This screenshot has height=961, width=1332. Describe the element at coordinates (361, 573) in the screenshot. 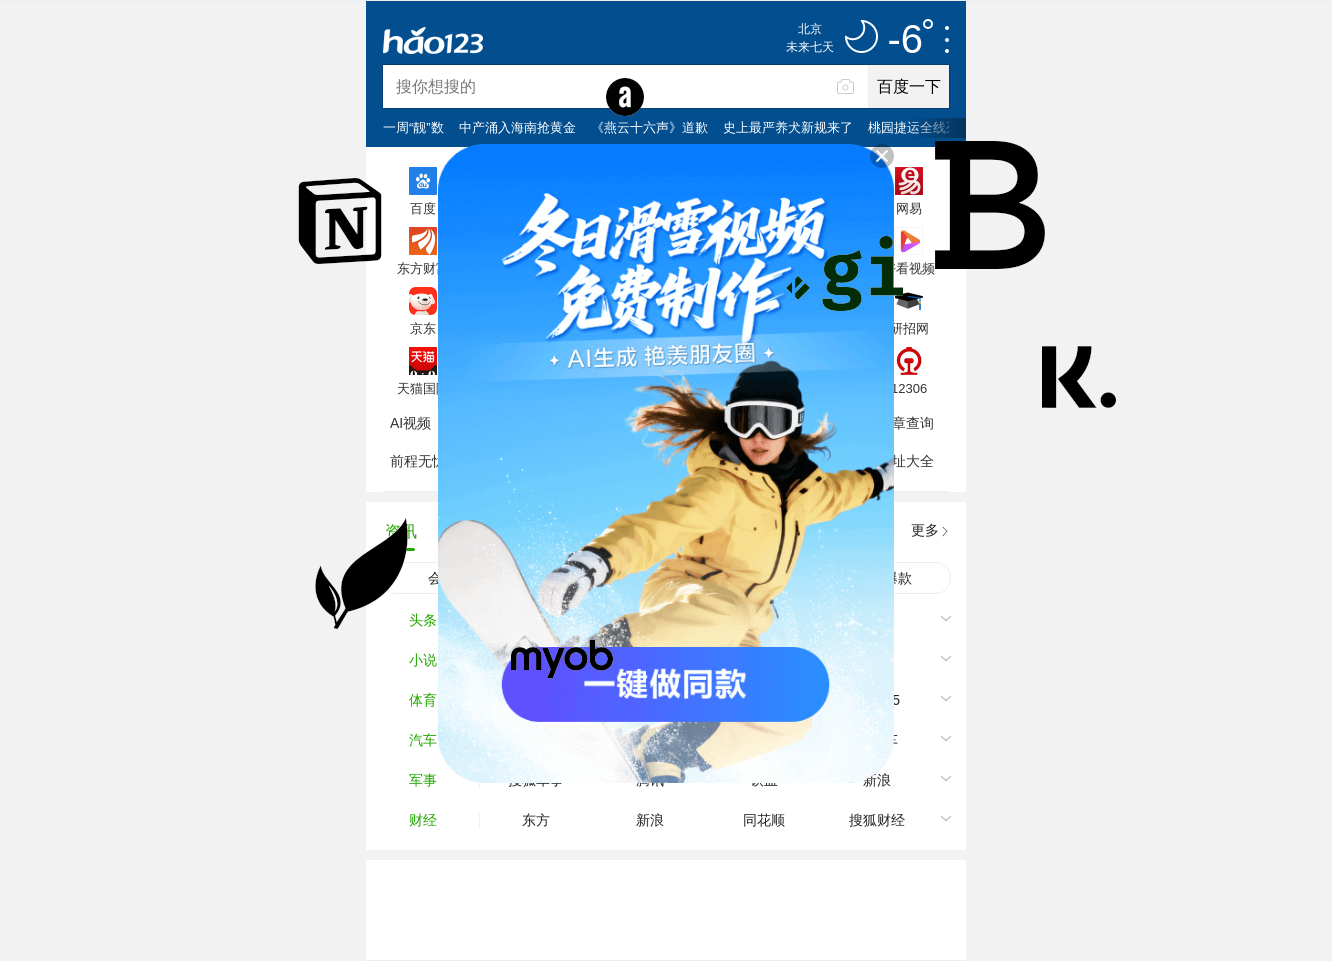

I see `open paperless-ngx document management app` at that location.